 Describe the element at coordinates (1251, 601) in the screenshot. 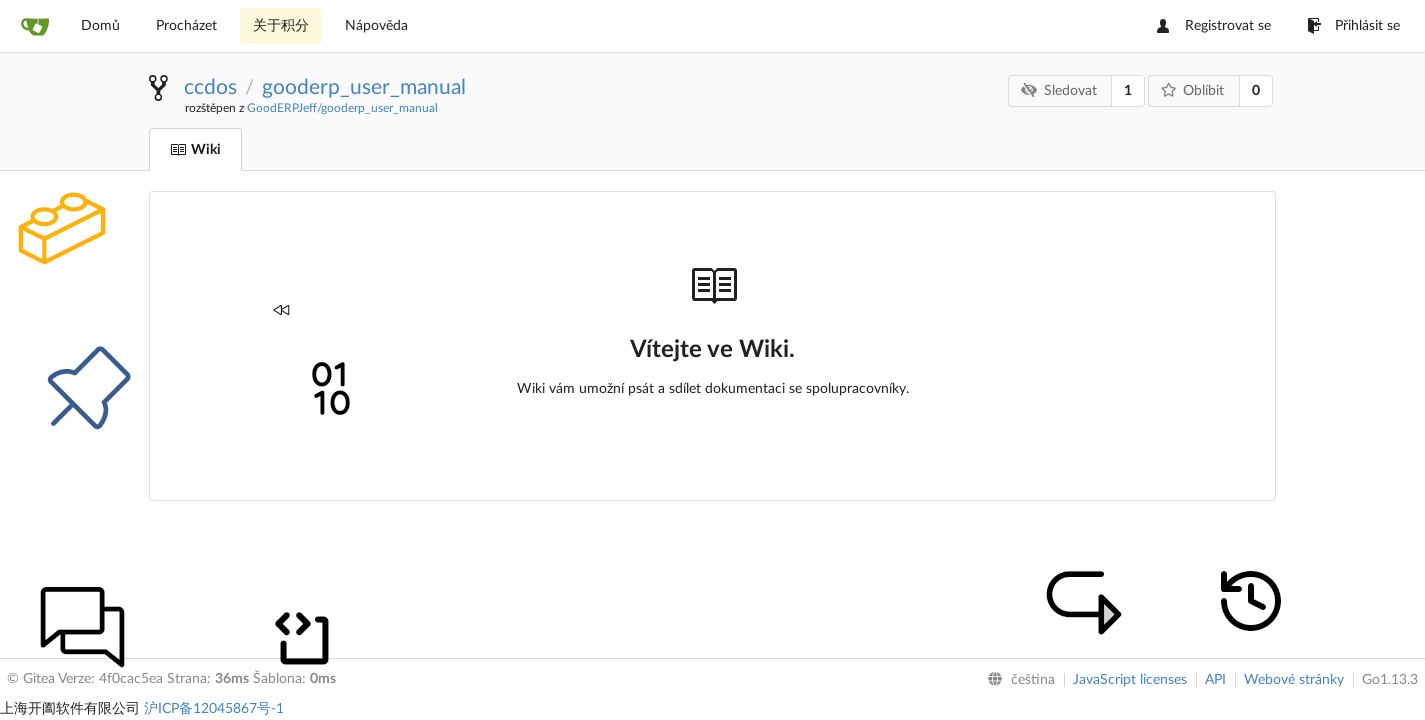

I see `view your browsing or activity history` at that location.